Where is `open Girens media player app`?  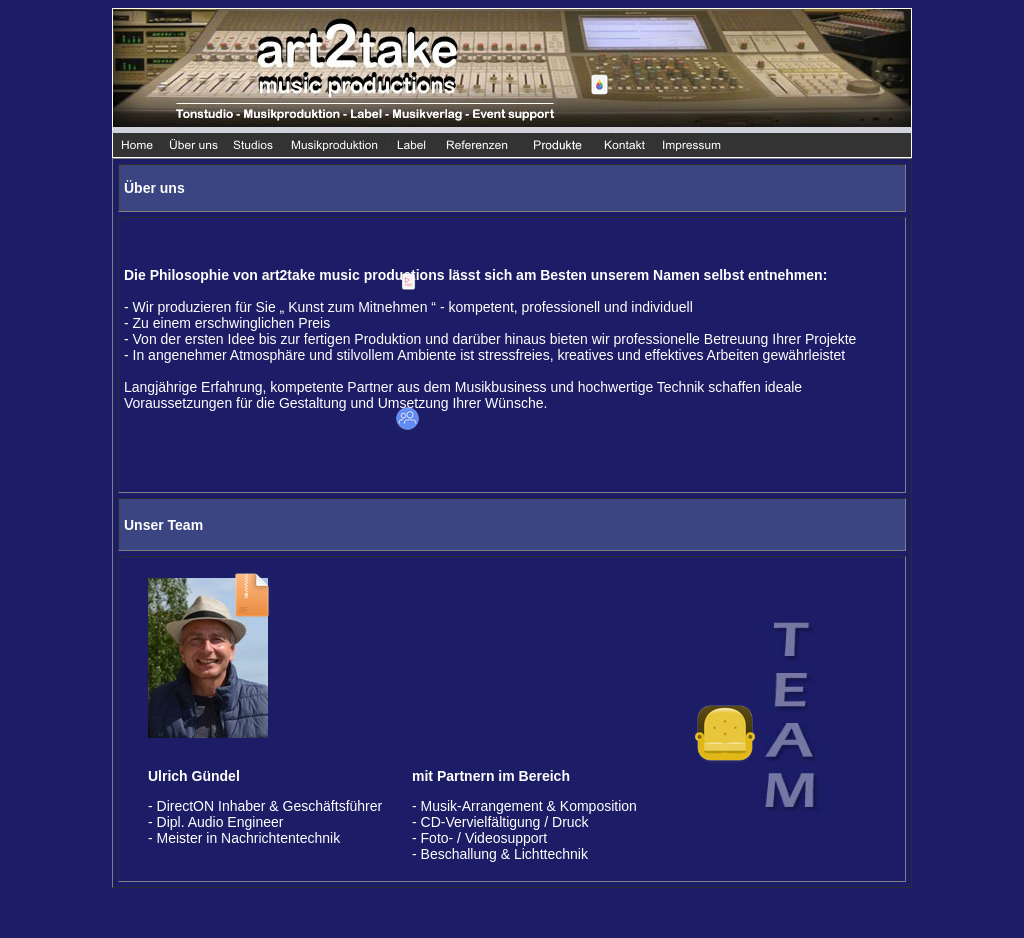
open Girens media player app is located at coordinates (725, 733).